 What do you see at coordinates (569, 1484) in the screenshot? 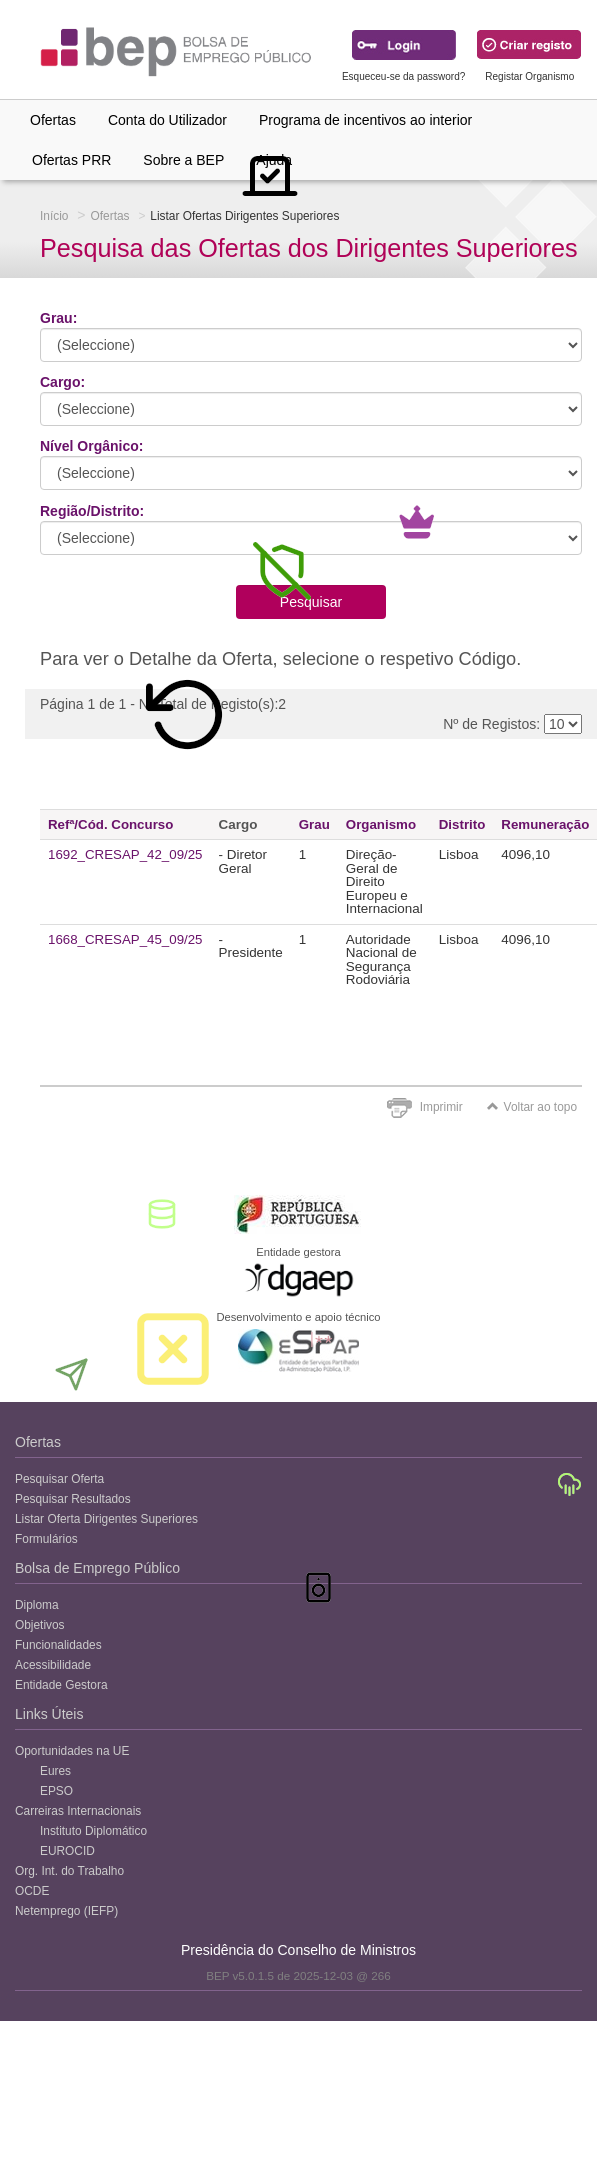
I see `indicates rainy weather conditions` at bounding box center [569, 1484].